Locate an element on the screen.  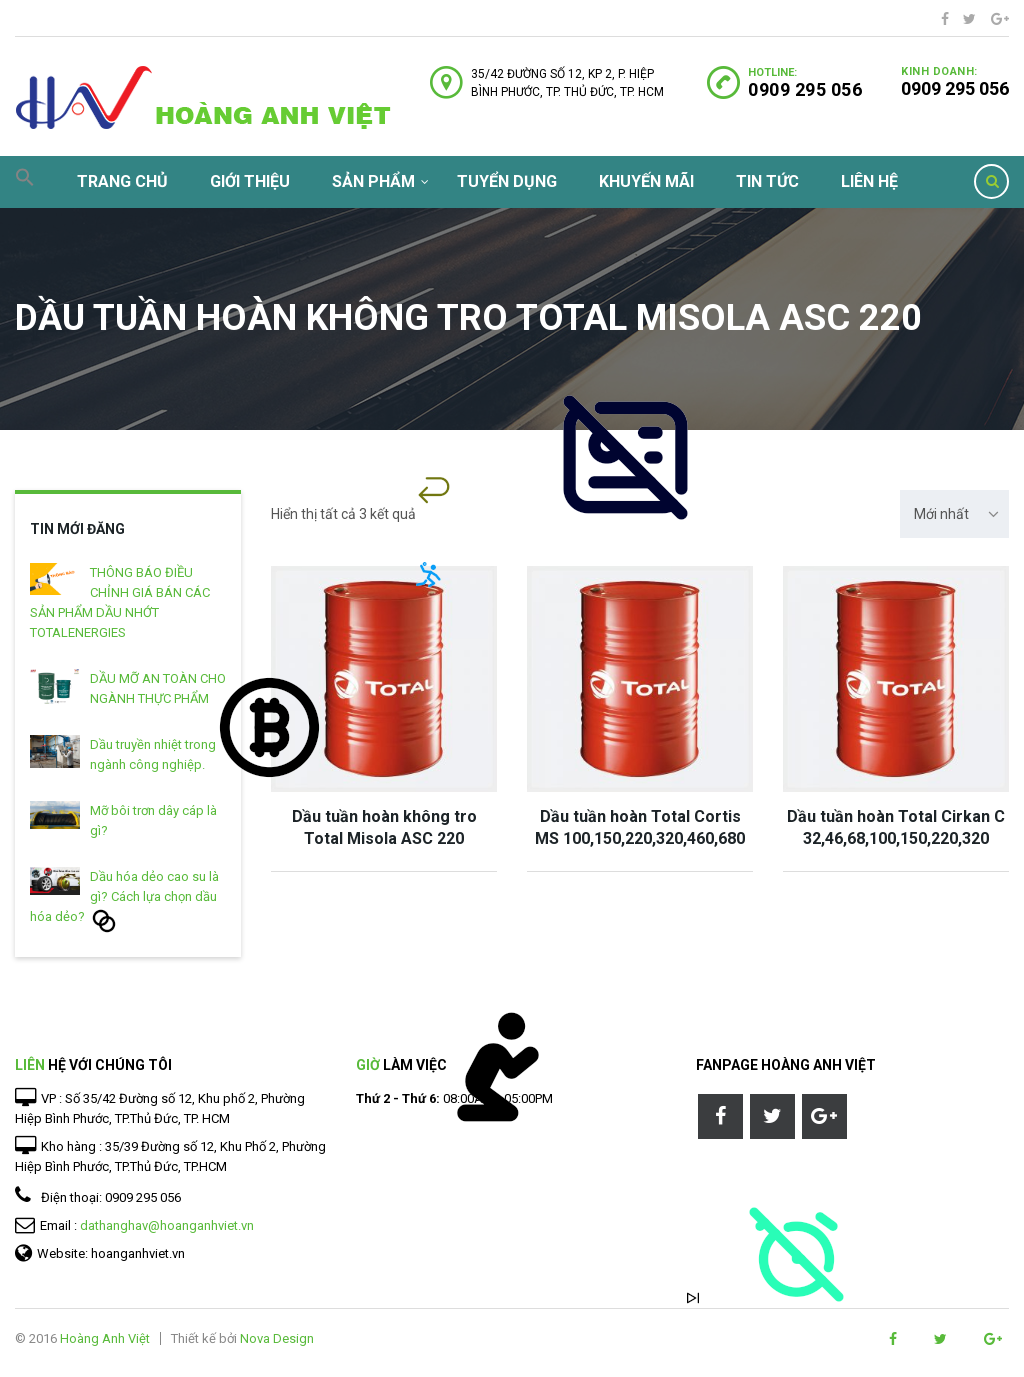
disable or turn off alarm is located at coordinates (796, 1254).